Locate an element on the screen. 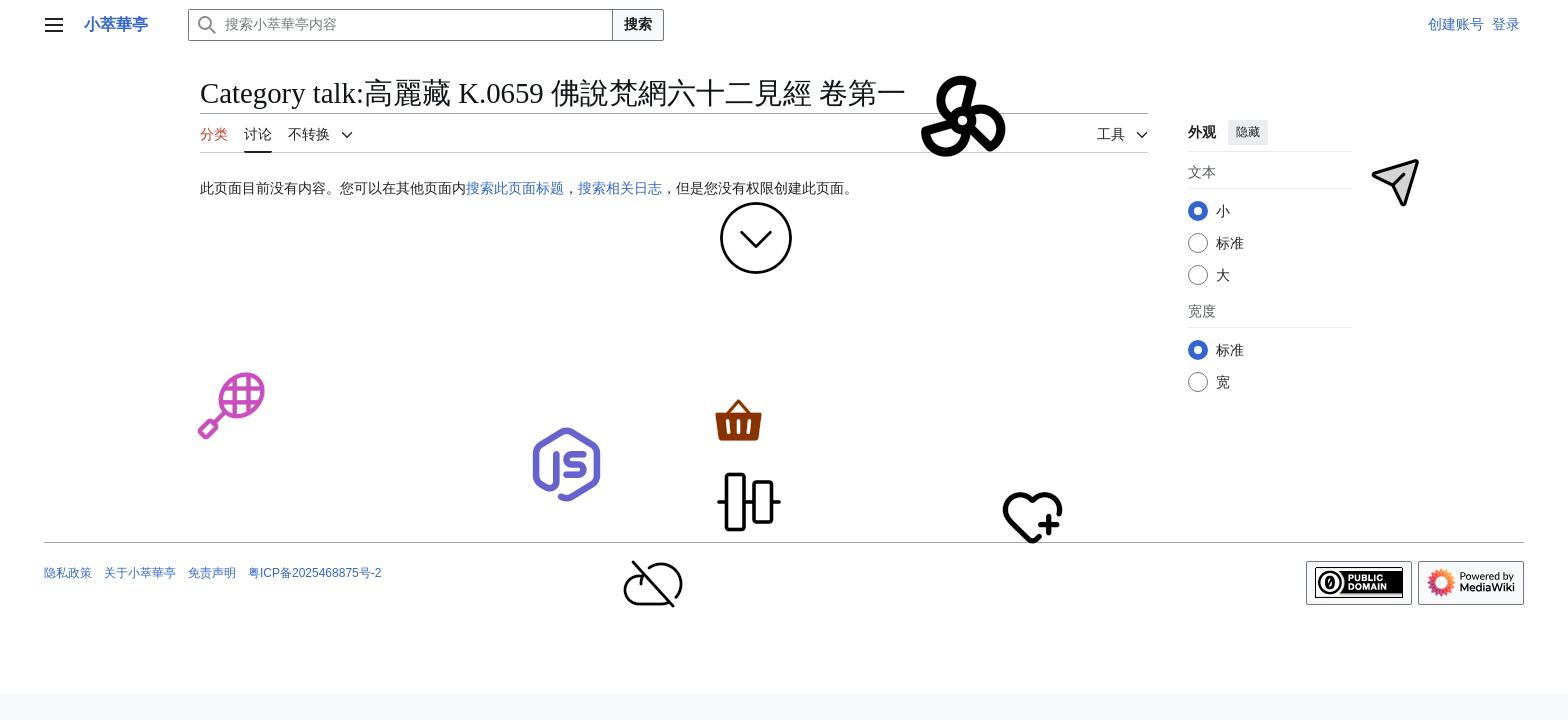  align selected objects to vertical center is located at coordinates (749, 502).